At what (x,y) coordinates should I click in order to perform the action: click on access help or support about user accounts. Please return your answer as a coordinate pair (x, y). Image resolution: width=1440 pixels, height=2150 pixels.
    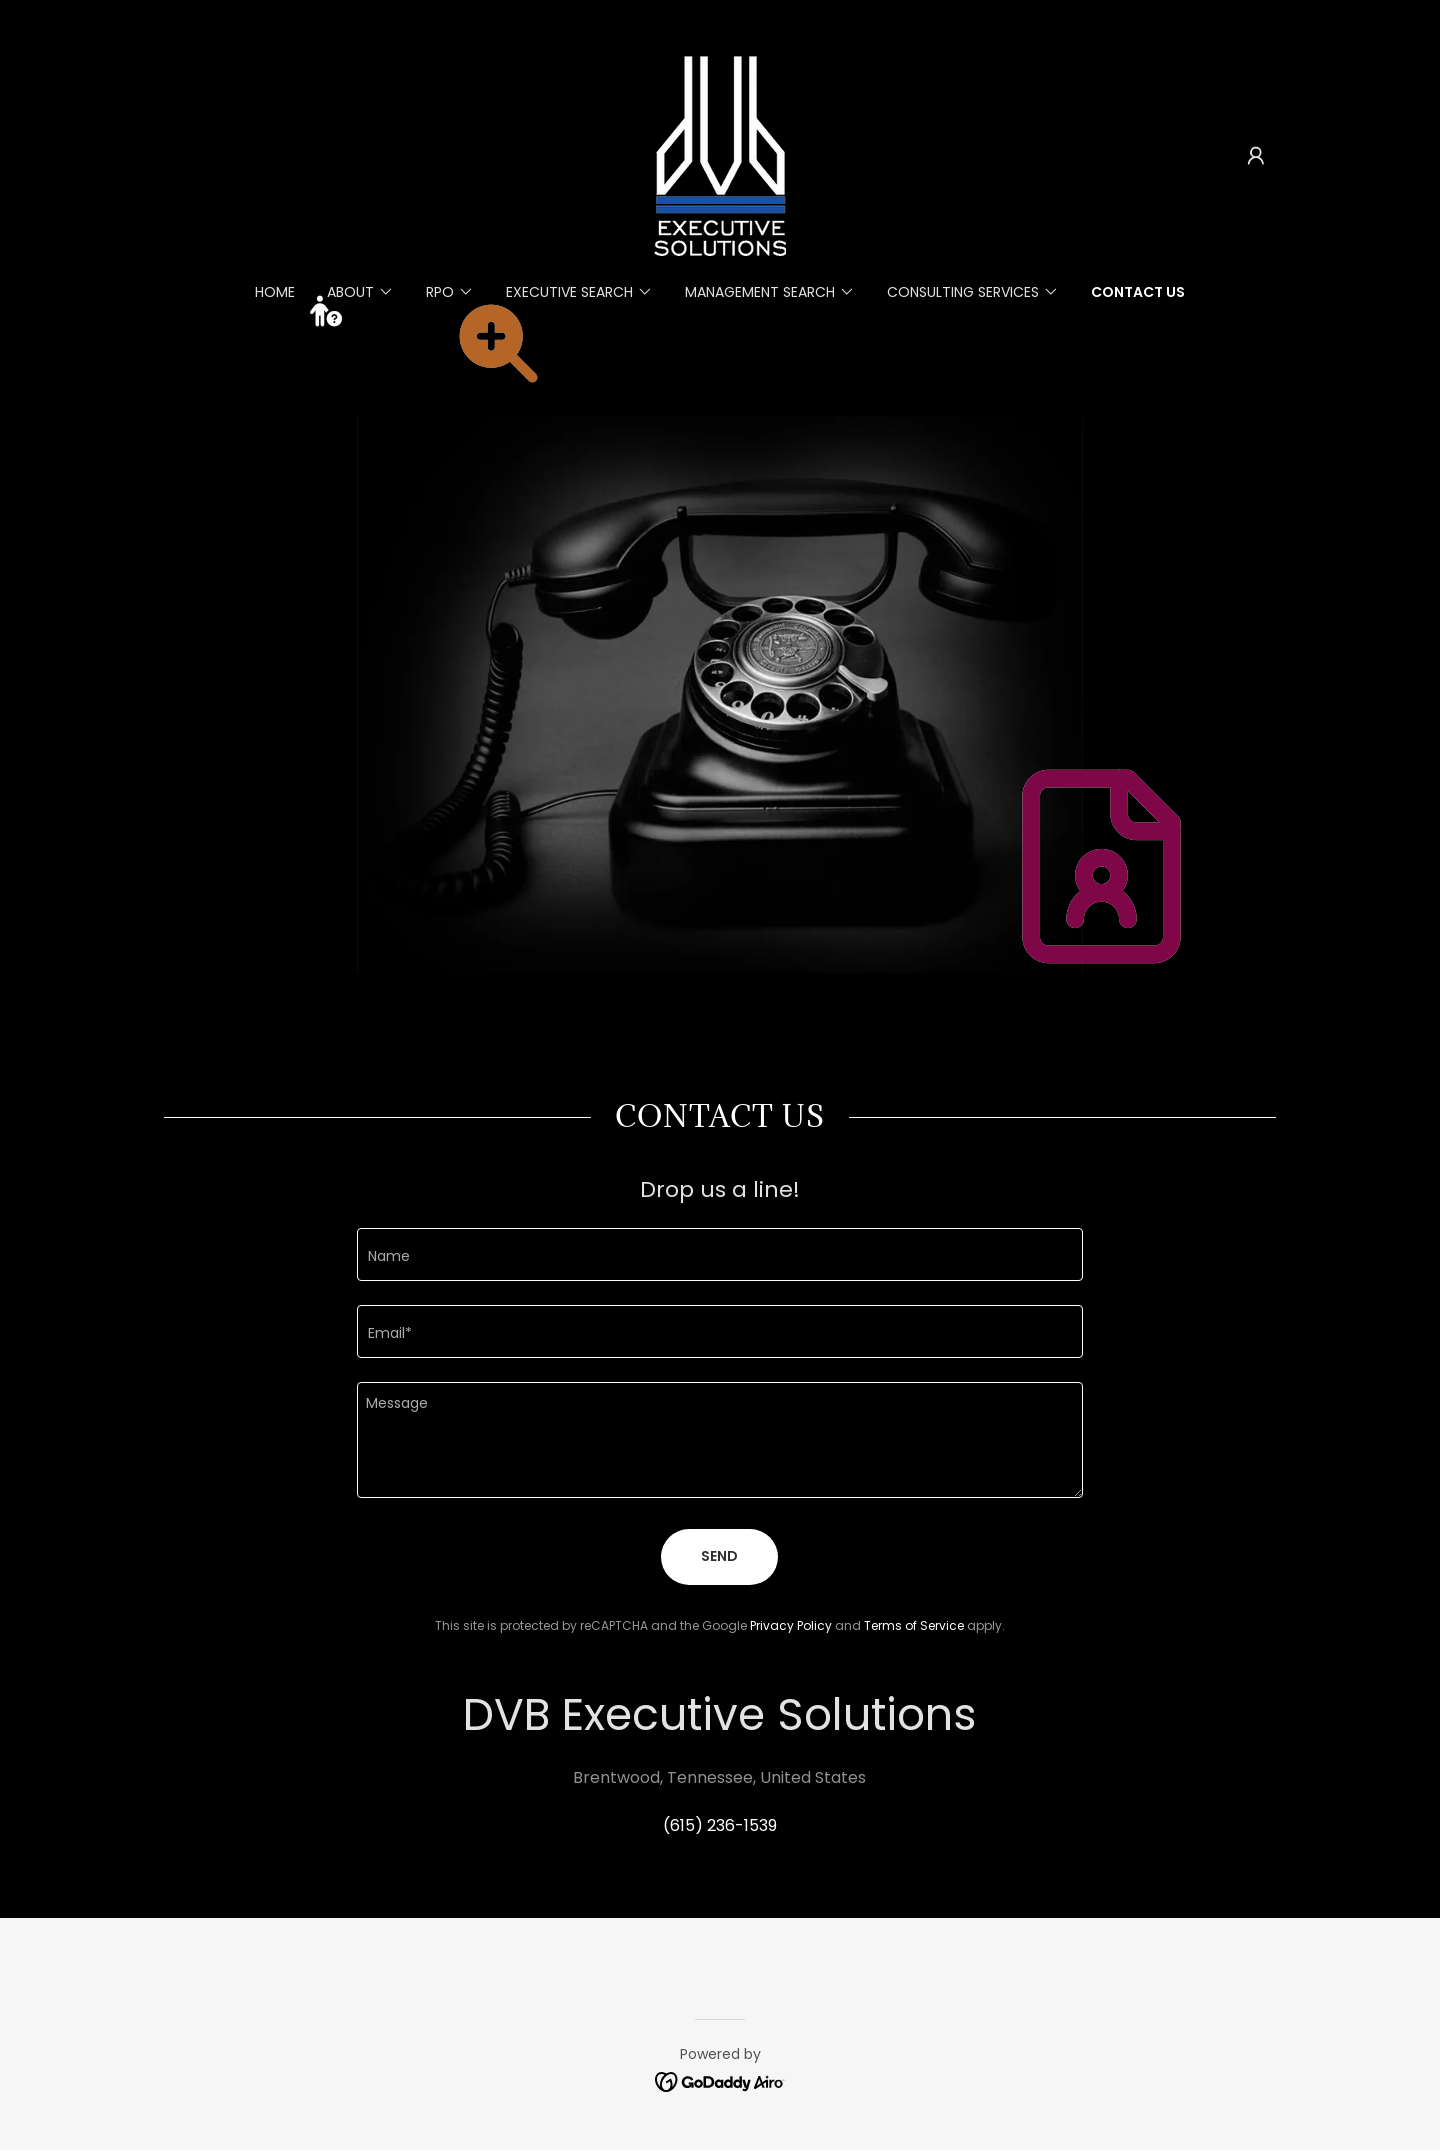
    Looking at the image, I should click on (325, 311).